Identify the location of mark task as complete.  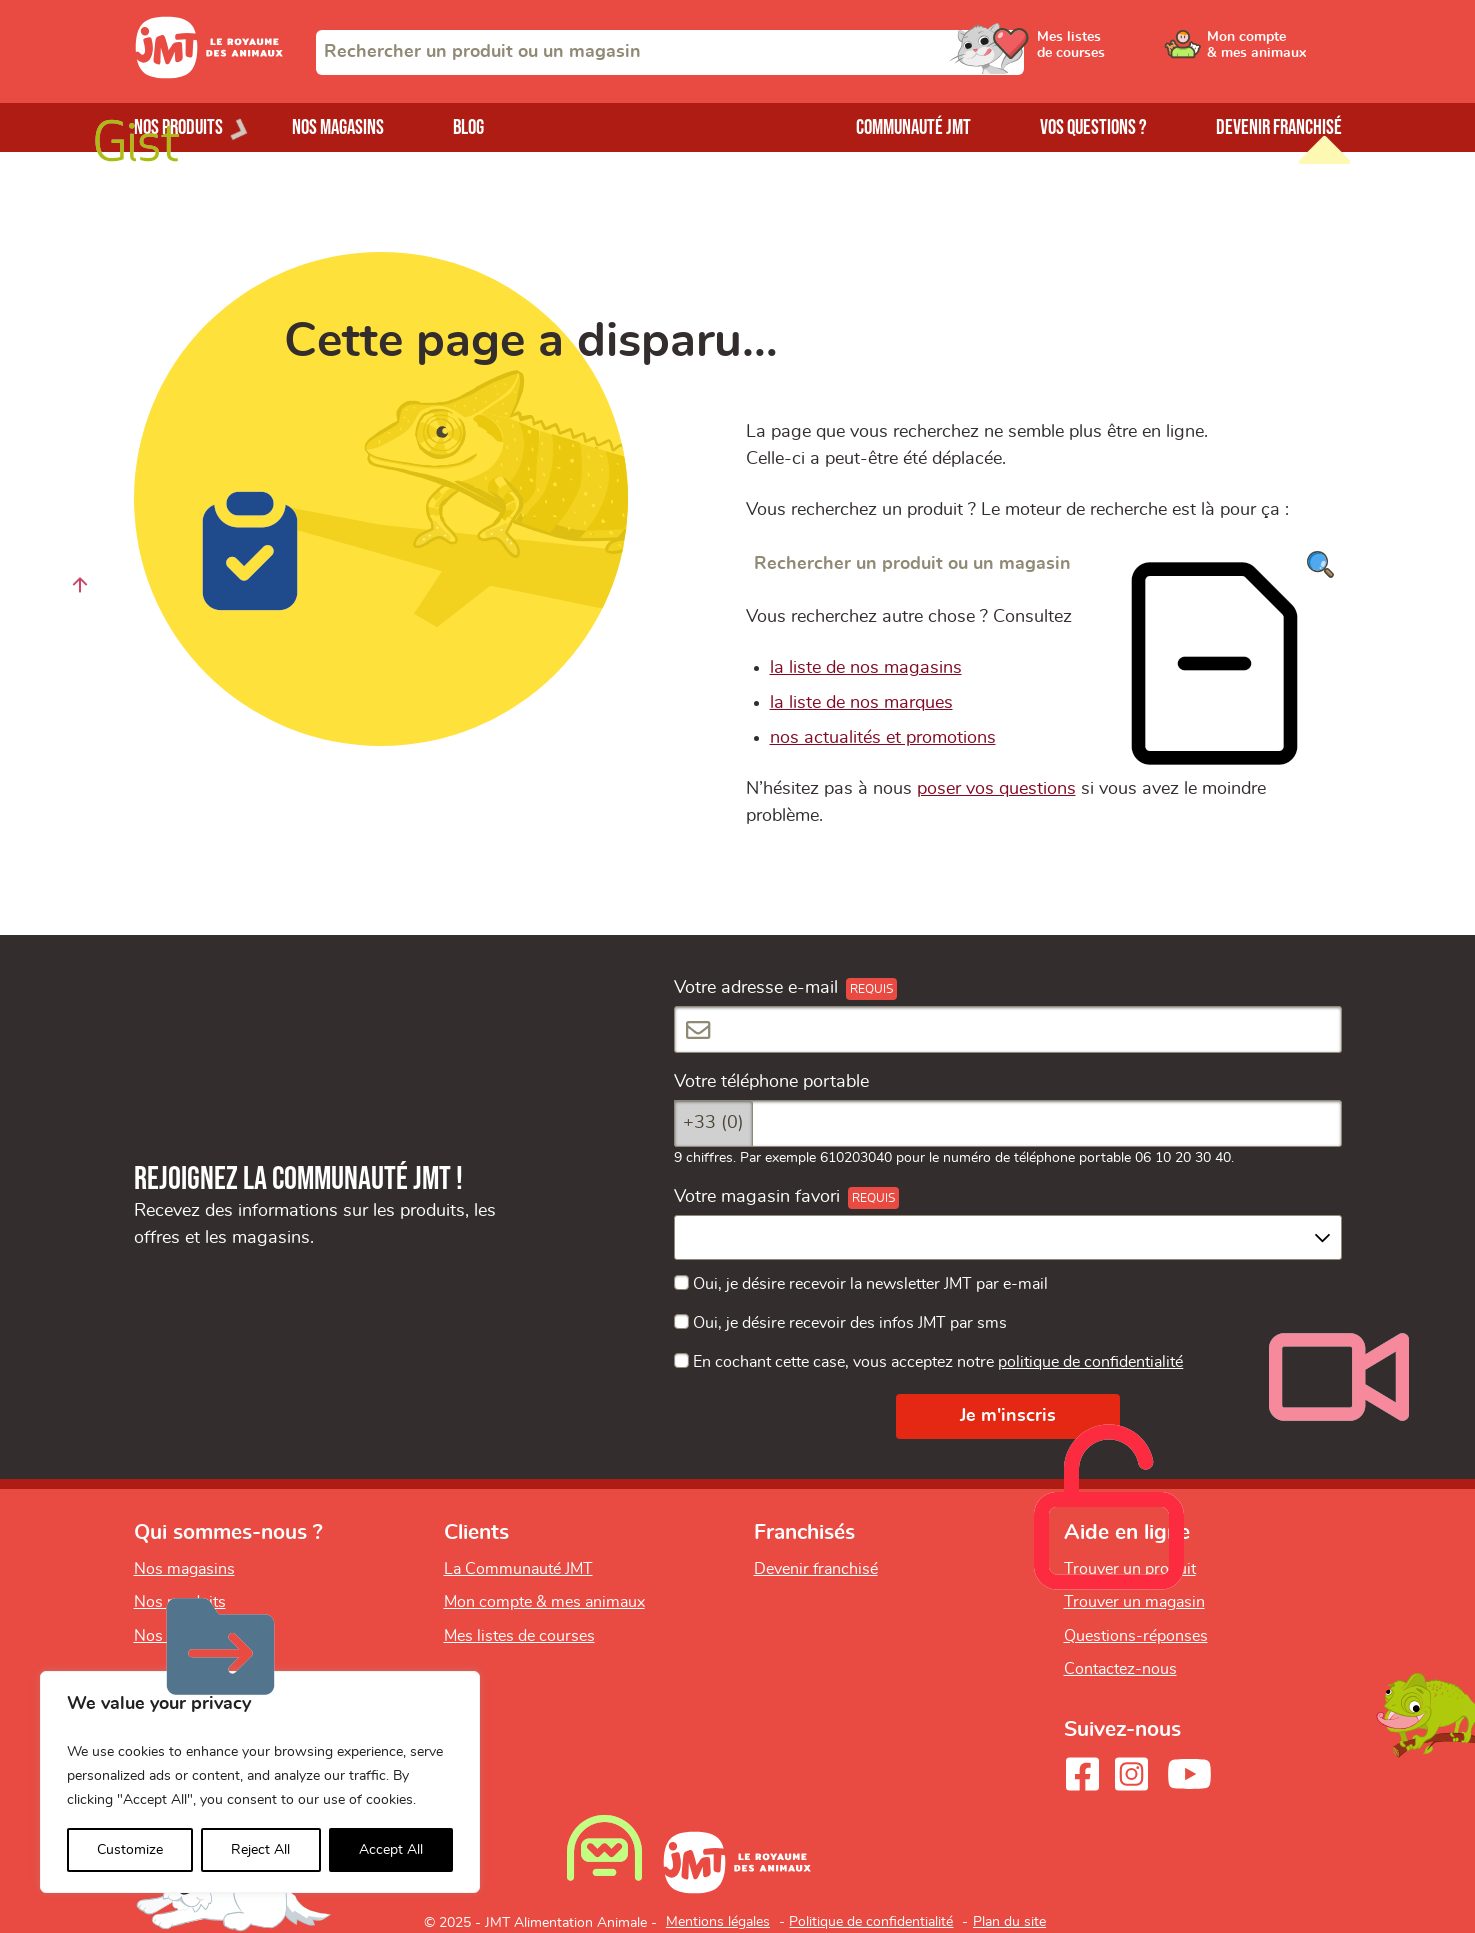
(250, 551).